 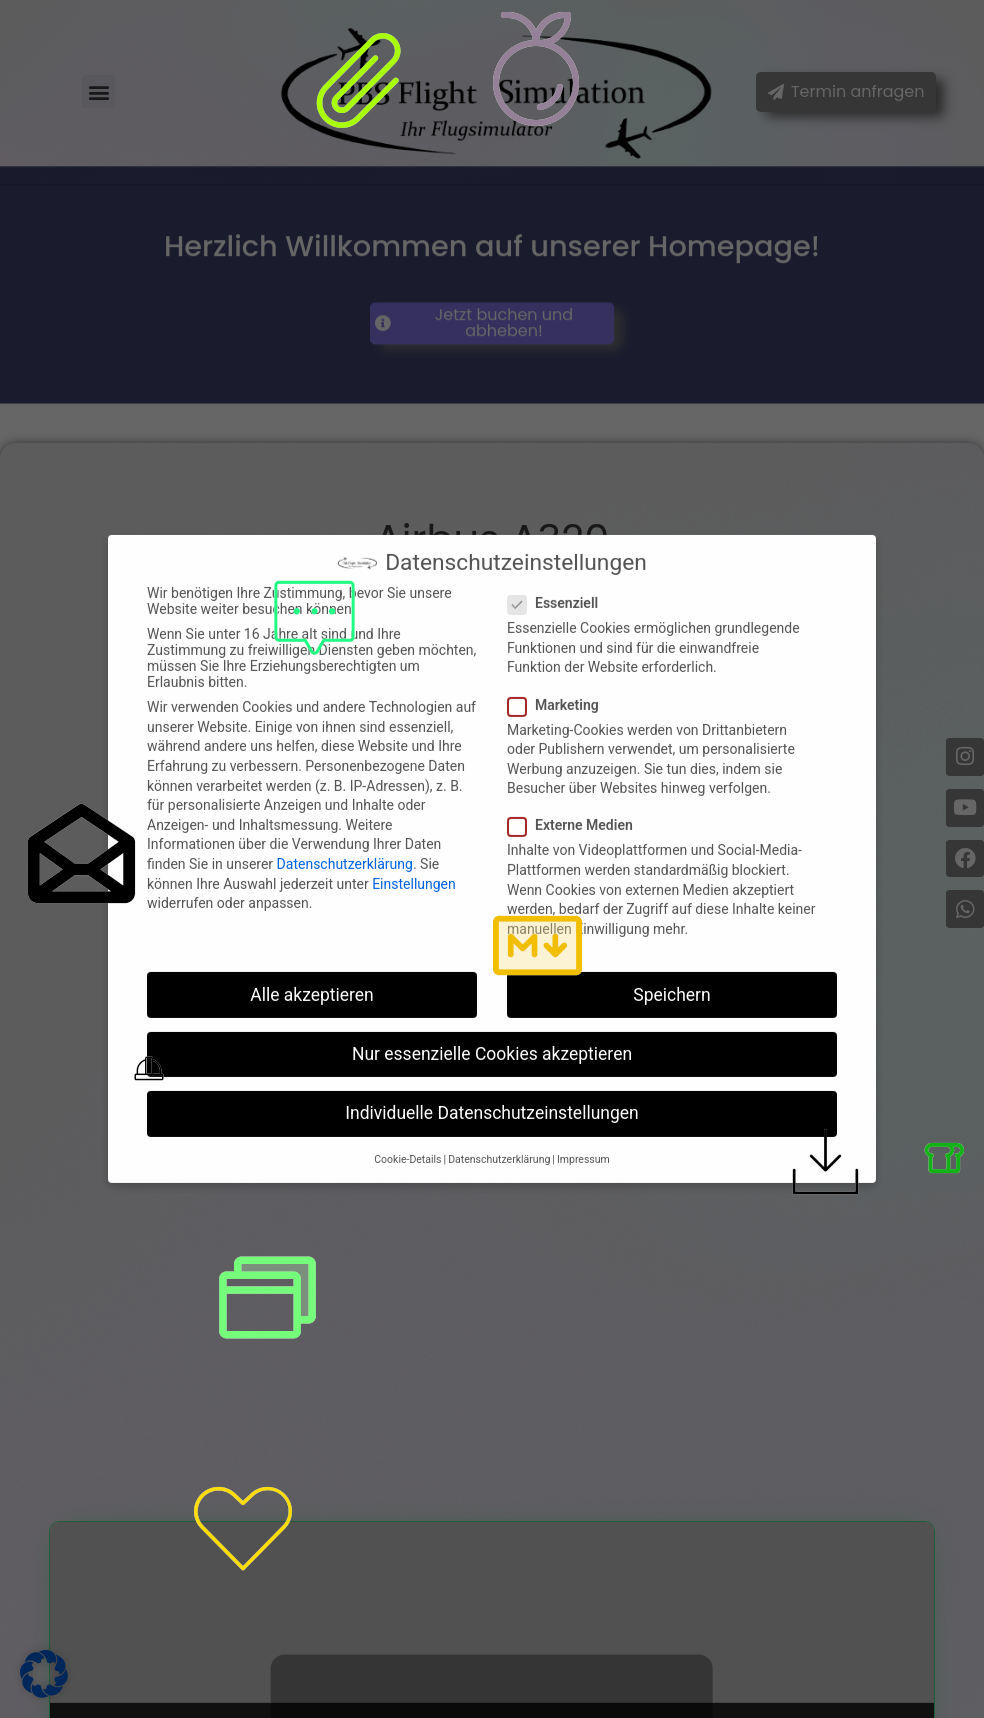 What do you see at coordinates (267, 1297) in the screenshot?
I see `open browser tabs or windows` at bounding box center [267, 1297].